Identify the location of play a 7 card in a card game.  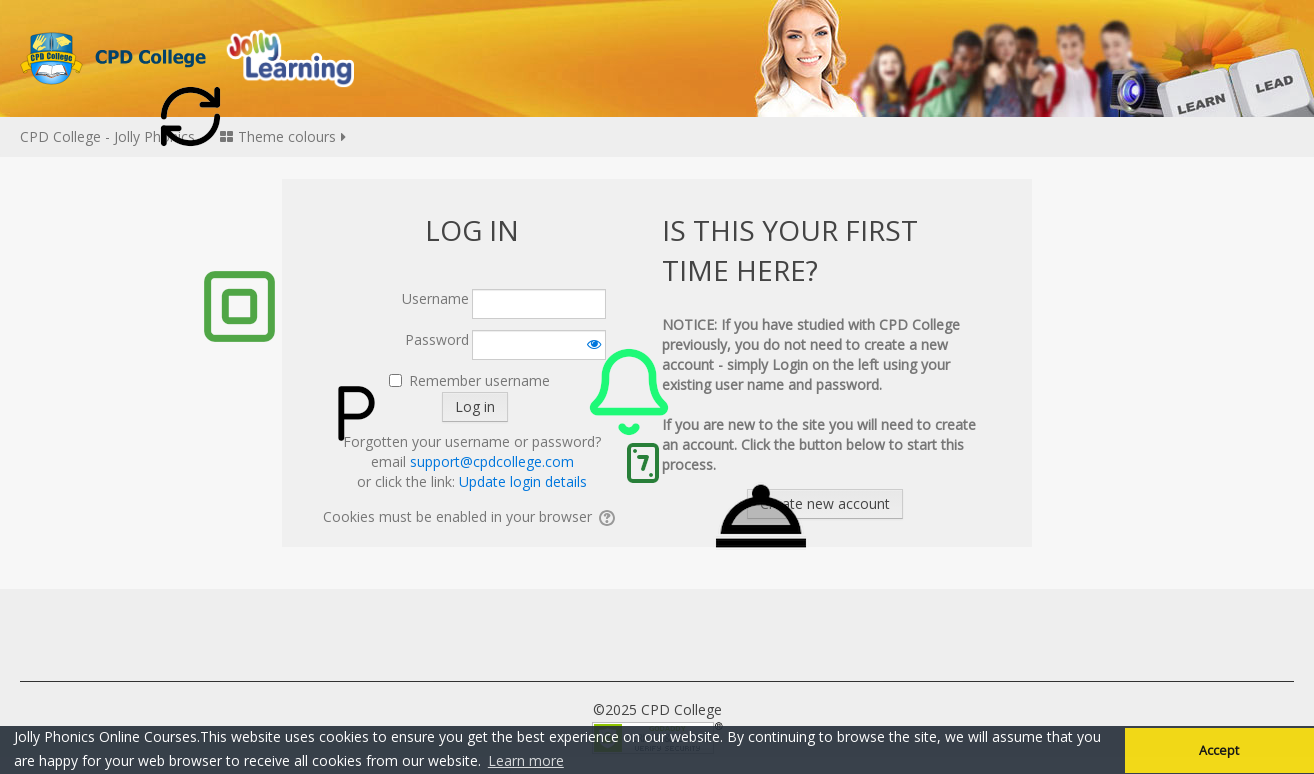
(643, 463).